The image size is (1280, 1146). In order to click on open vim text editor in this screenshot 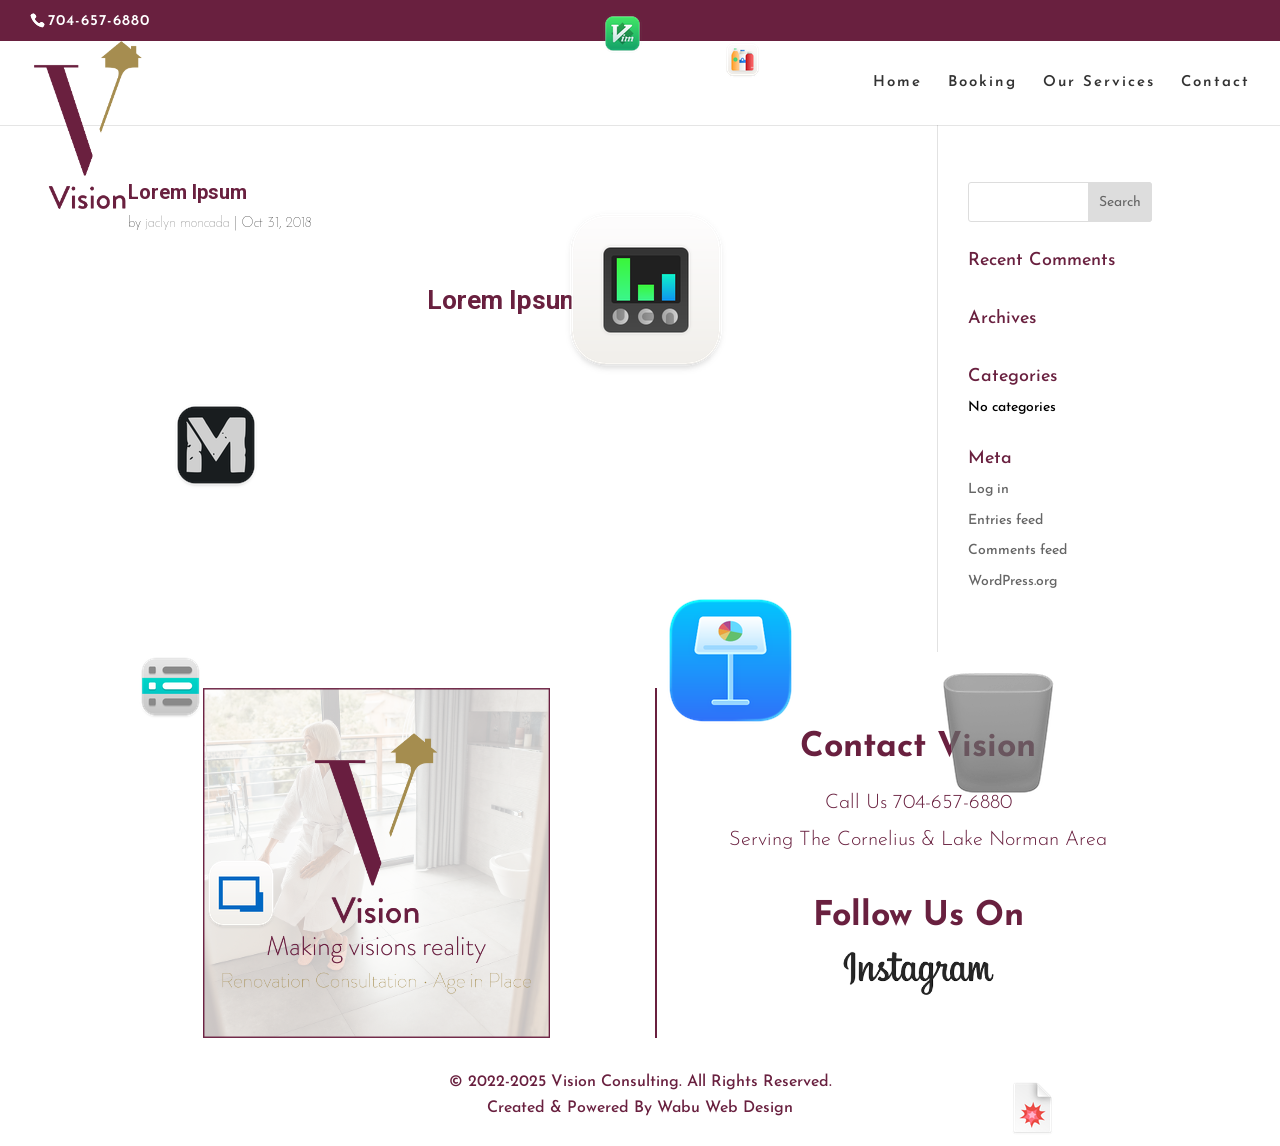, I will do `click(622, 33)`.